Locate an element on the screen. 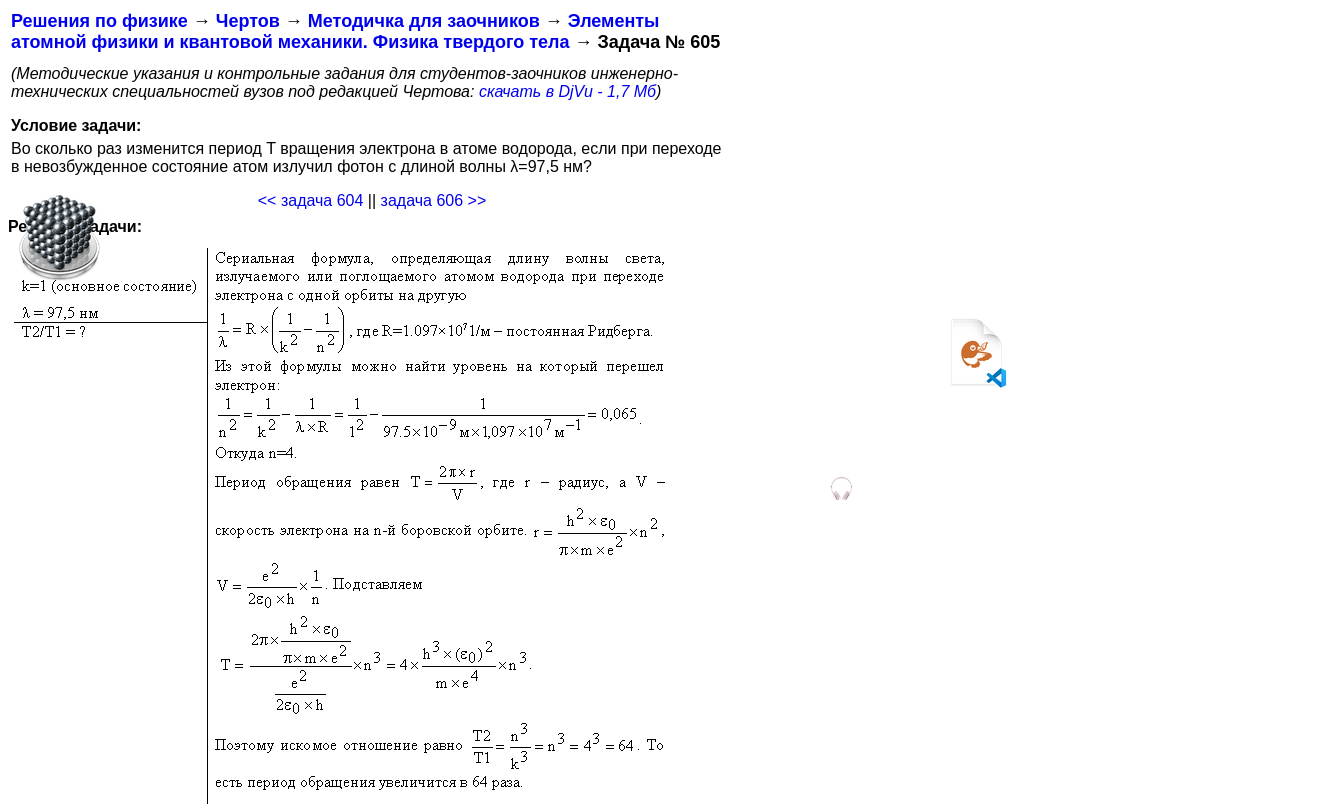 The image size is (1325, 812). bower package manager file in Visual Studio Code is located at coordinates (976, 353).